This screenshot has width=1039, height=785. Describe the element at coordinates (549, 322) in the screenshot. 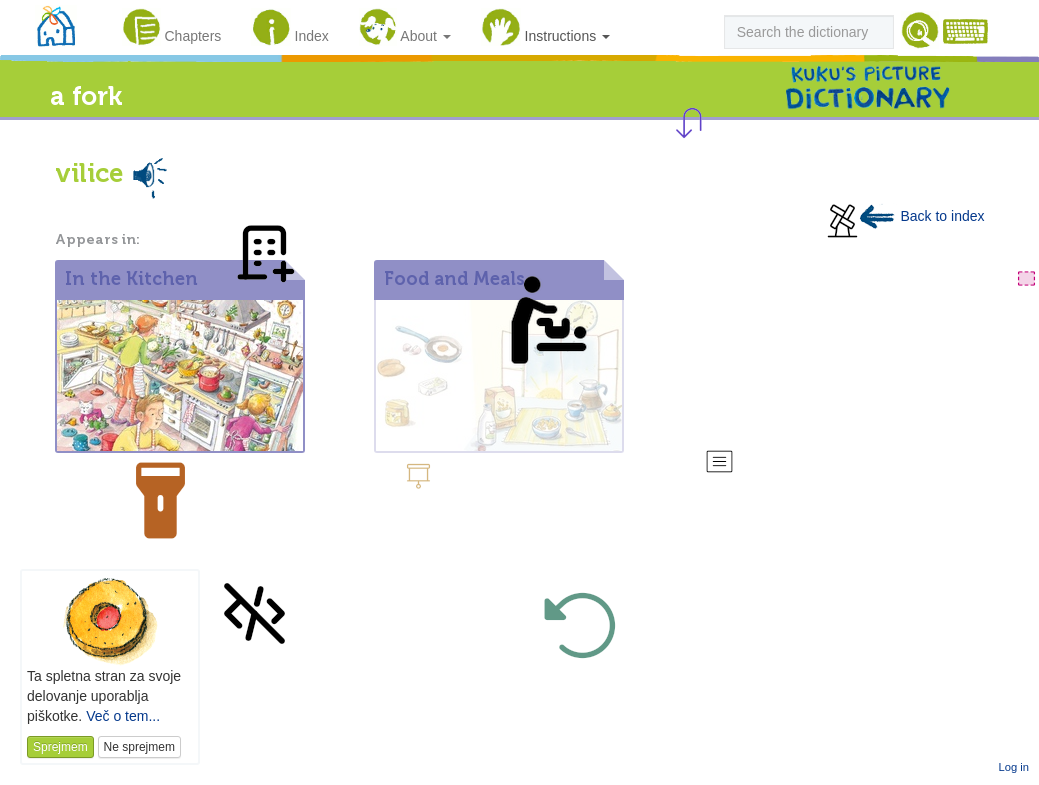

I see `indicates baby changing station nearby` at that location.